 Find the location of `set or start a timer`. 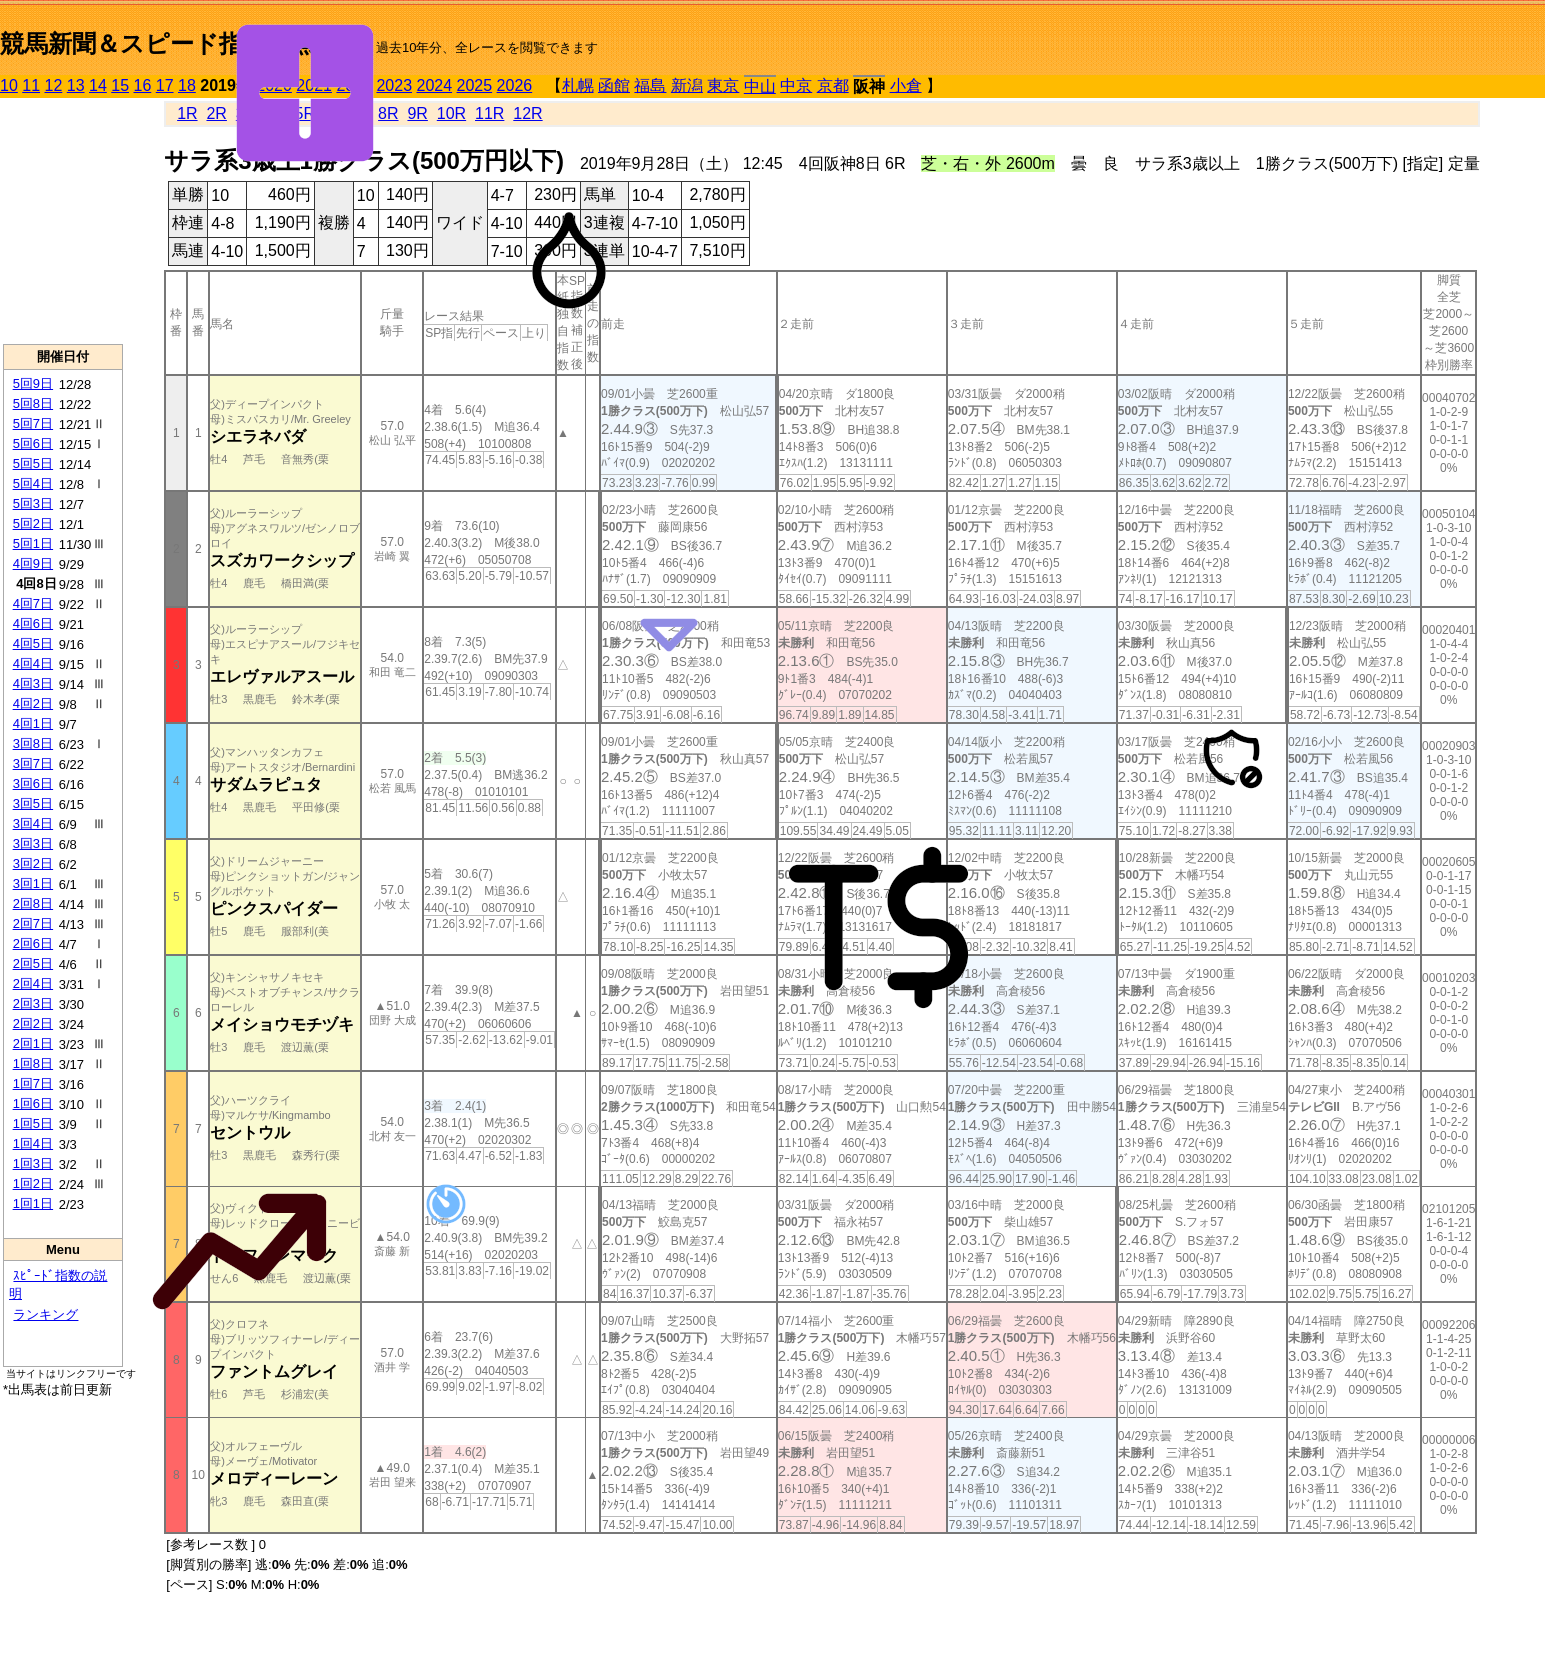

set or start a timer is located at coordinates (446, 1204).